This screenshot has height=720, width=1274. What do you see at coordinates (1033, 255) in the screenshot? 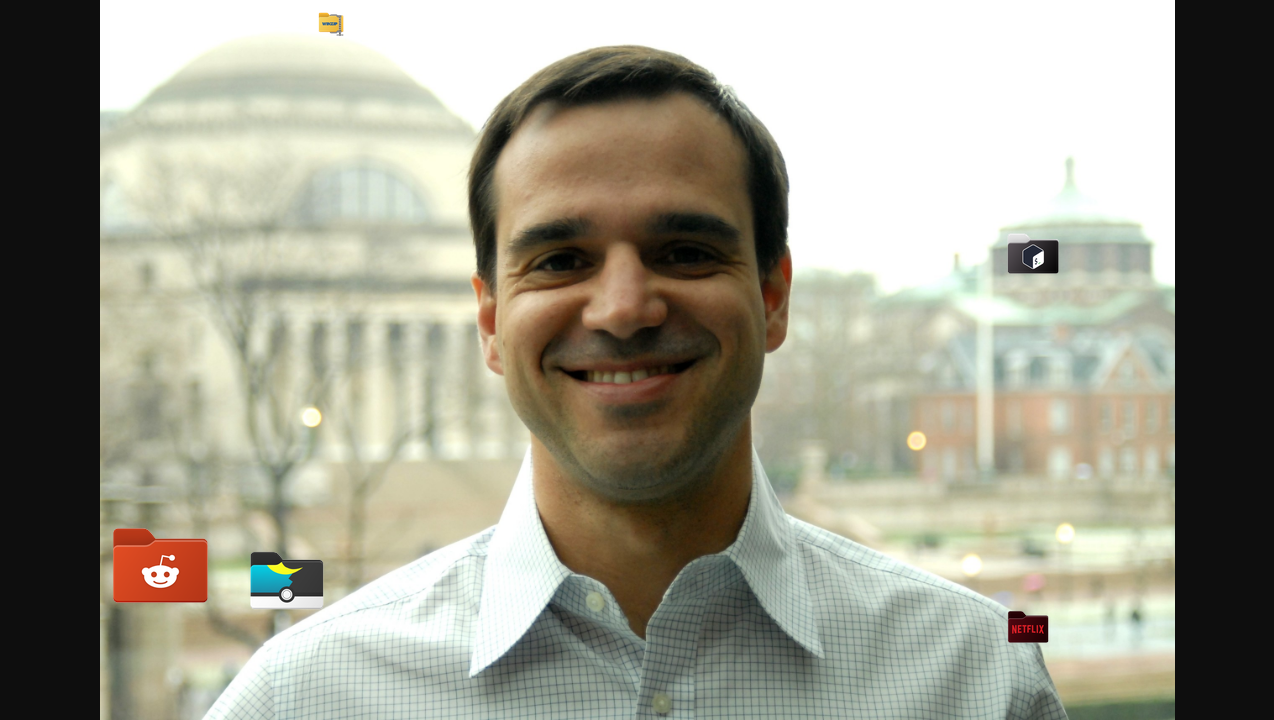
I see `open folder containing bash scripts` at bounding box center [1033, 255].